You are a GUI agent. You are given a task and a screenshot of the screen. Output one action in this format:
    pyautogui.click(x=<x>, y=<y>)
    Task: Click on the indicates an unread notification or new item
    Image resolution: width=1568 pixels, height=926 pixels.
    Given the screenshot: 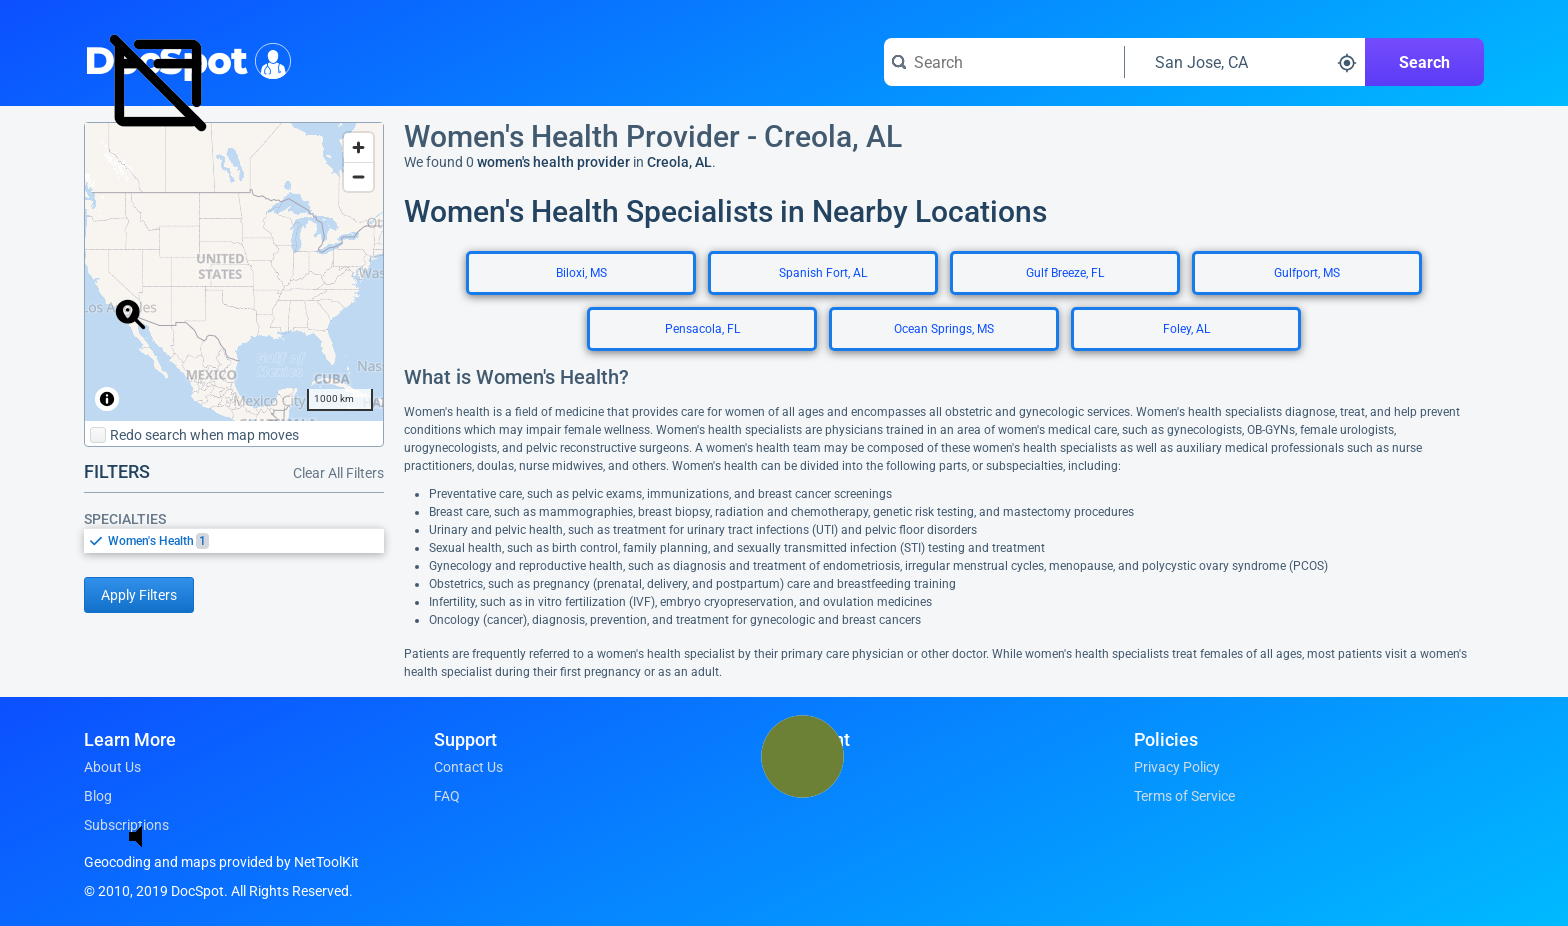 What is the action you would take?
    pyautogui.click(x=802, y=756)
    